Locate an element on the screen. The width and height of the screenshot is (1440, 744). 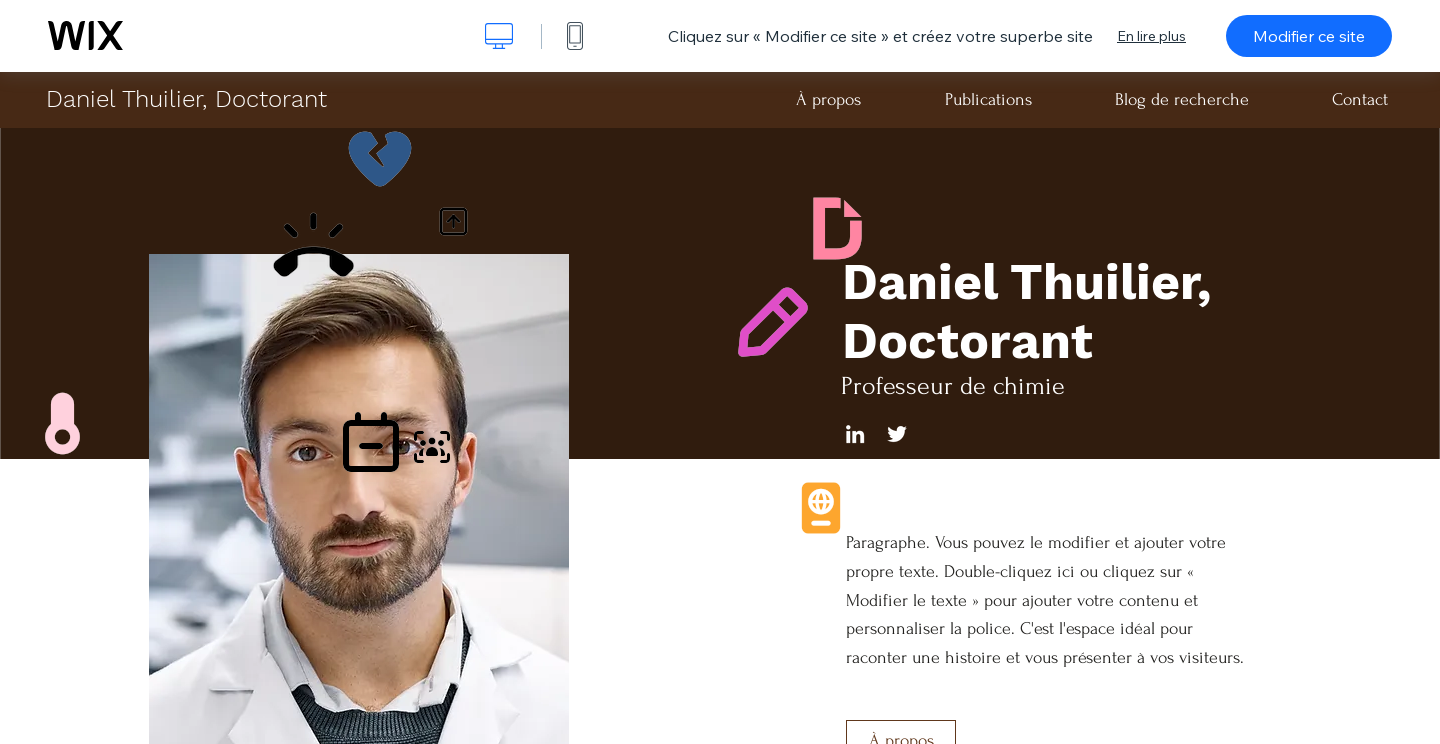
upload a file or document is located at coordinates (453, 221).